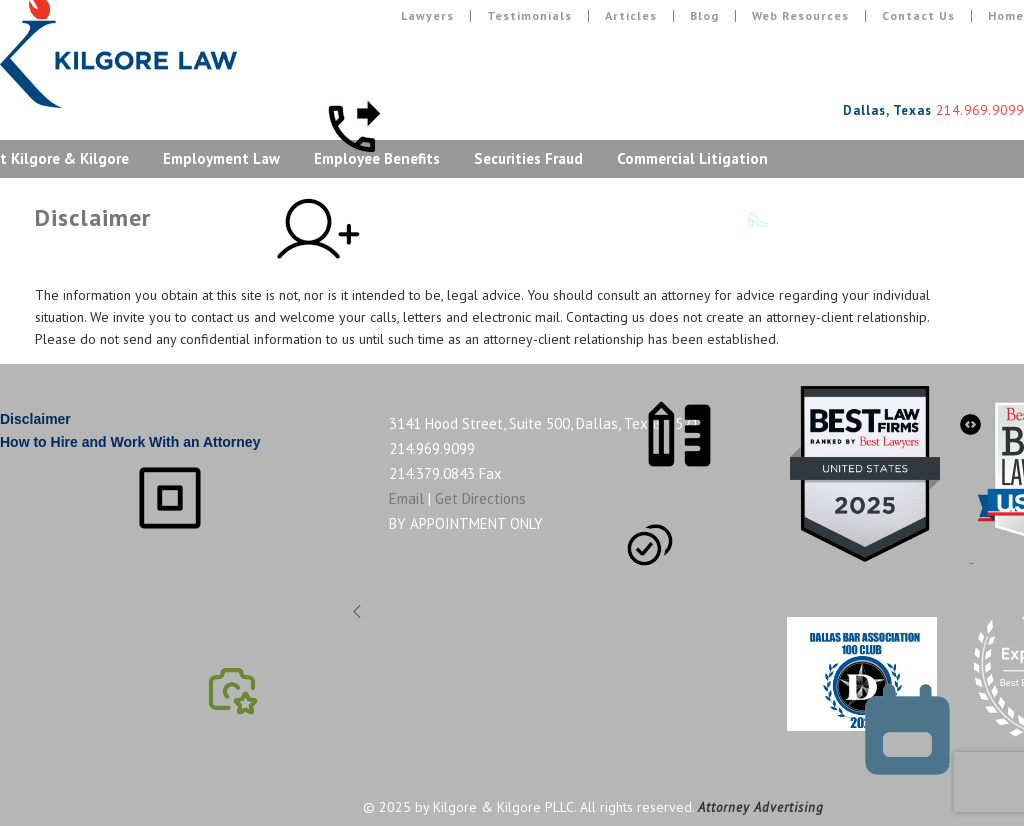  Describe the element at coordinates (757, 220) in the screenshot. I see `browse women's footwear or shoes` at that location.